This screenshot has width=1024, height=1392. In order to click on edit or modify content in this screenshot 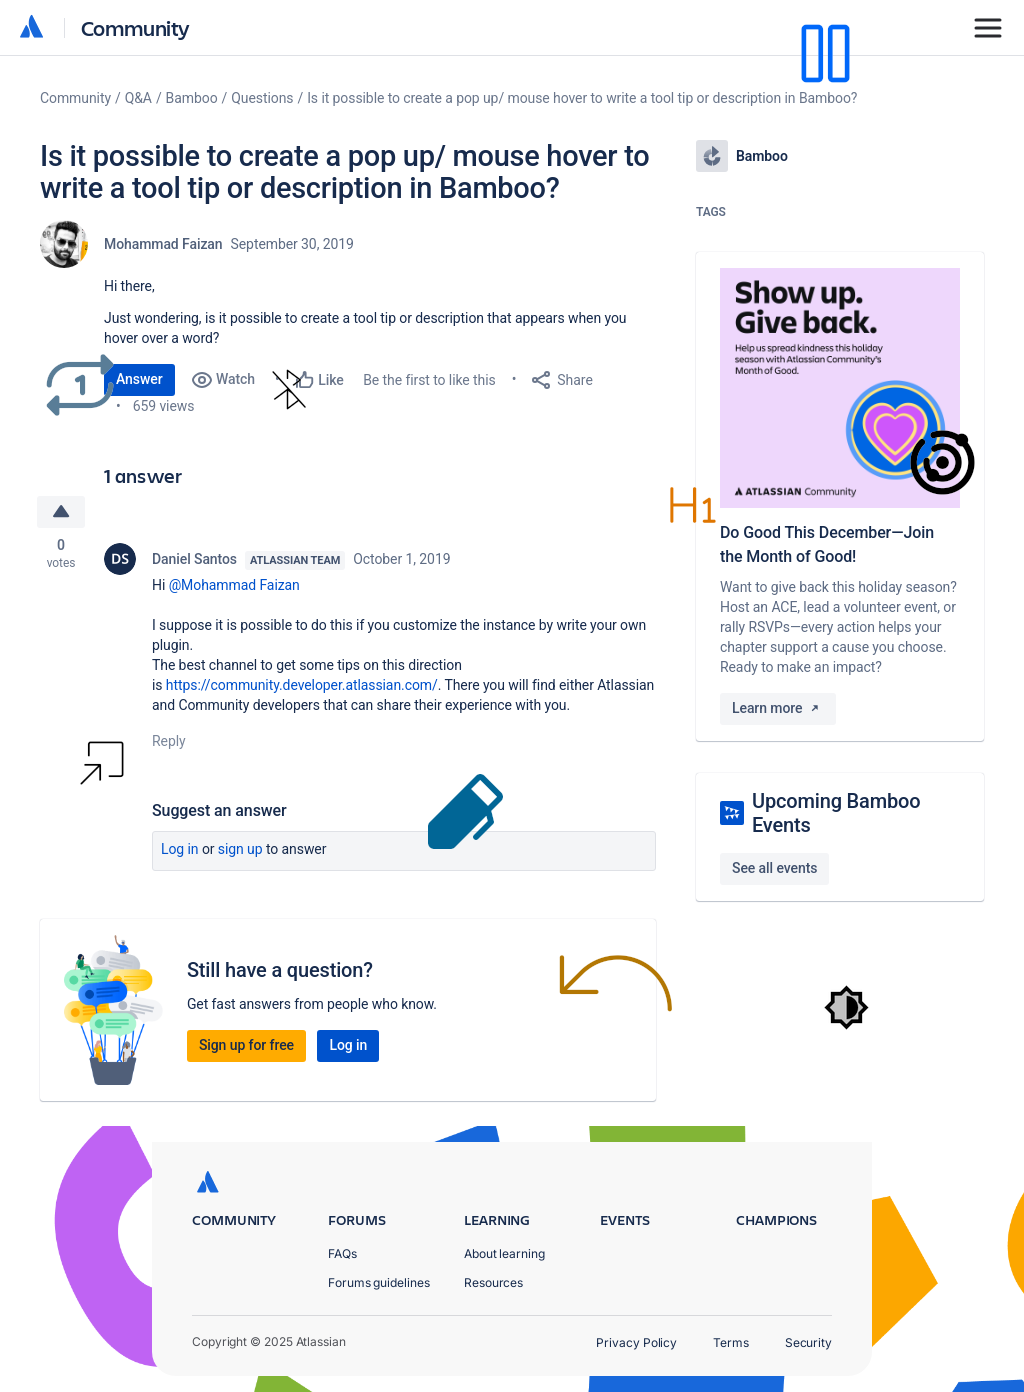, I will do `click(464, 813)`.